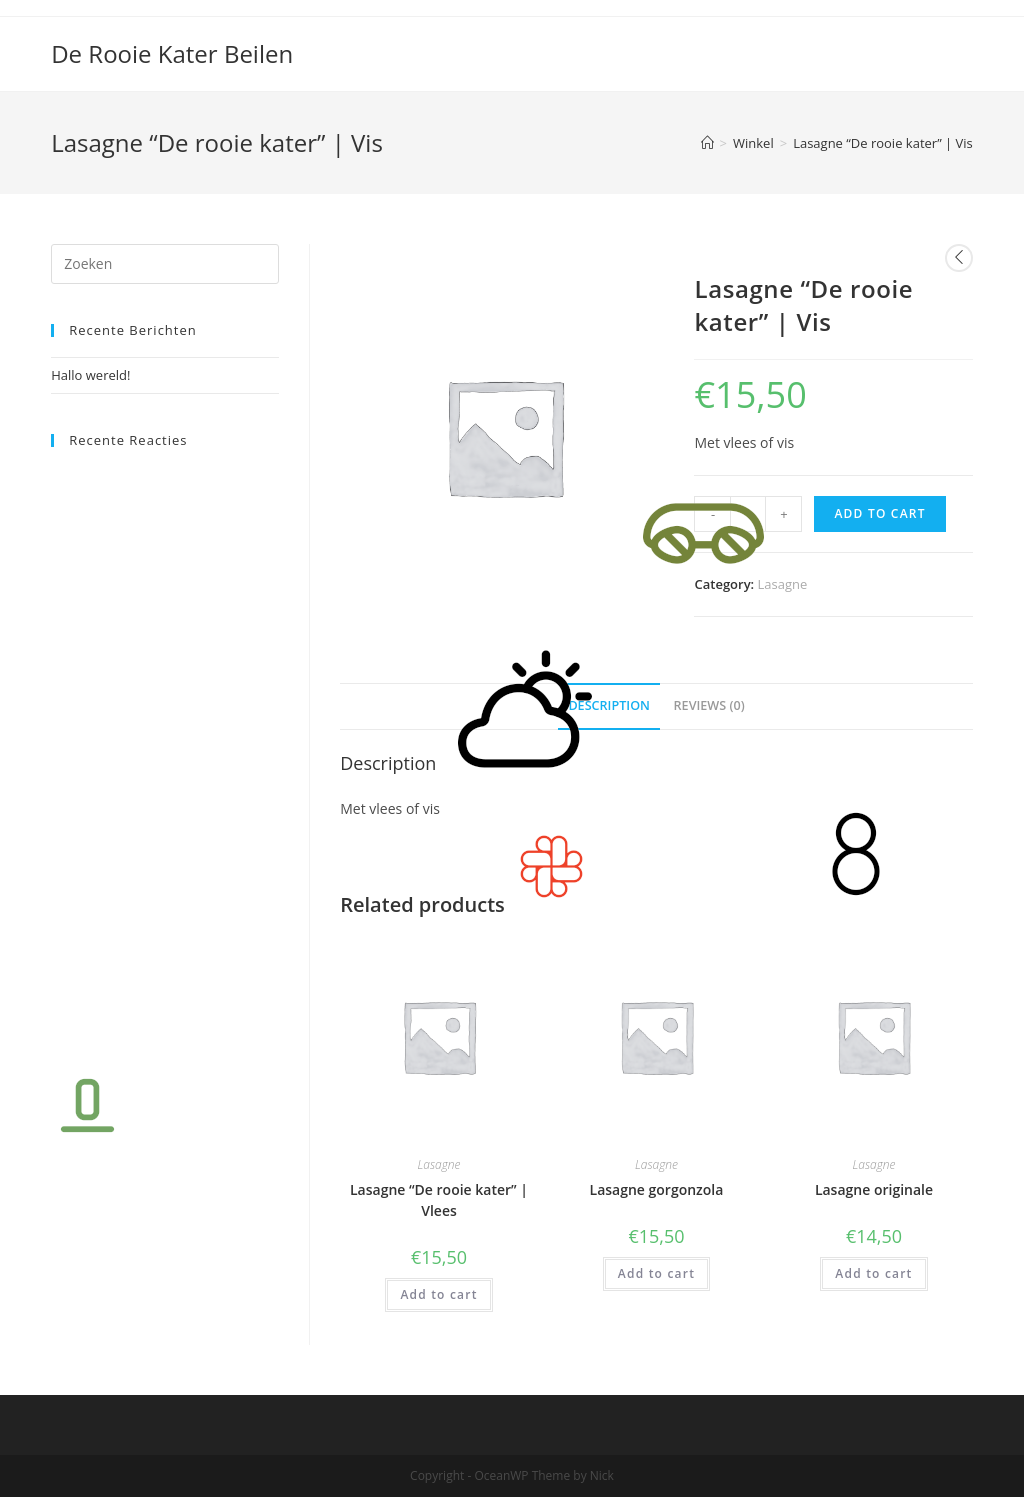 The height and width of the screenshot is (1497, 1024). I want to click on indicates the number eight in a list or sequence, so click(856, 854).